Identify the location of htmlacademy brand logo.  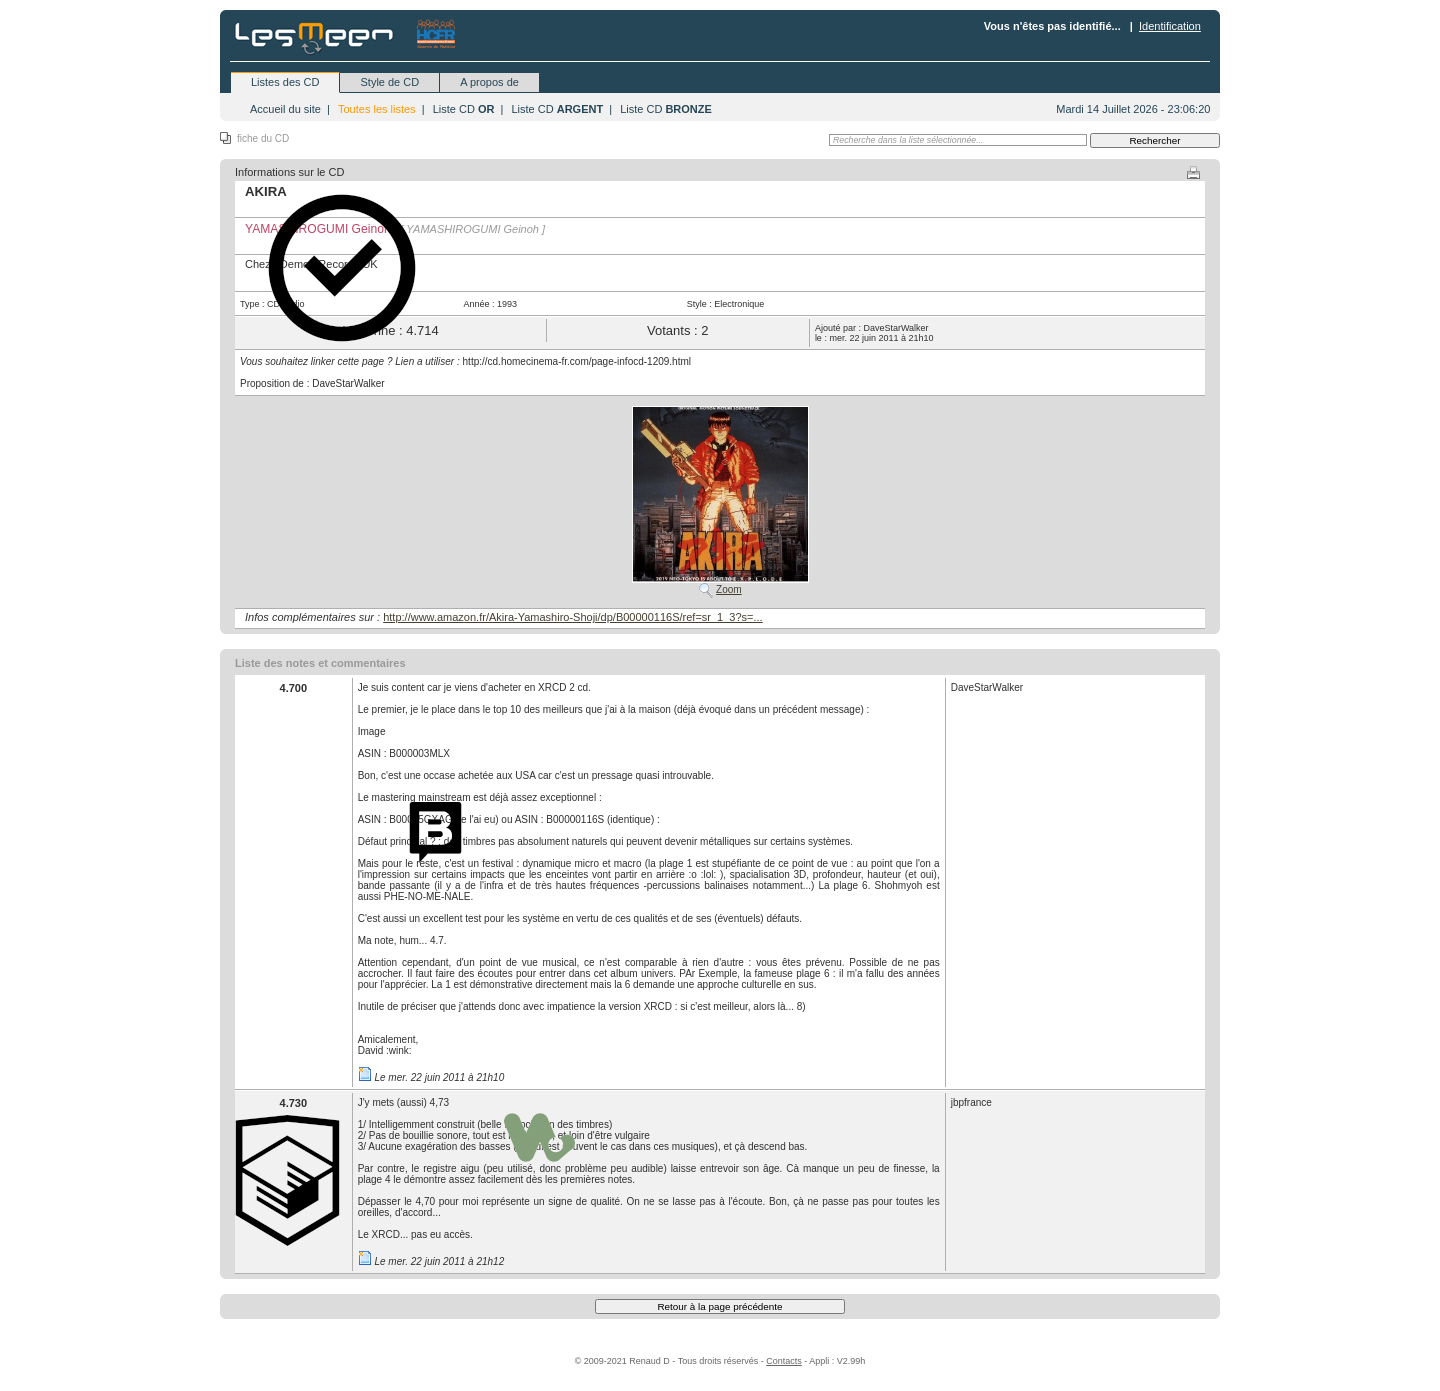
(287, 1180).